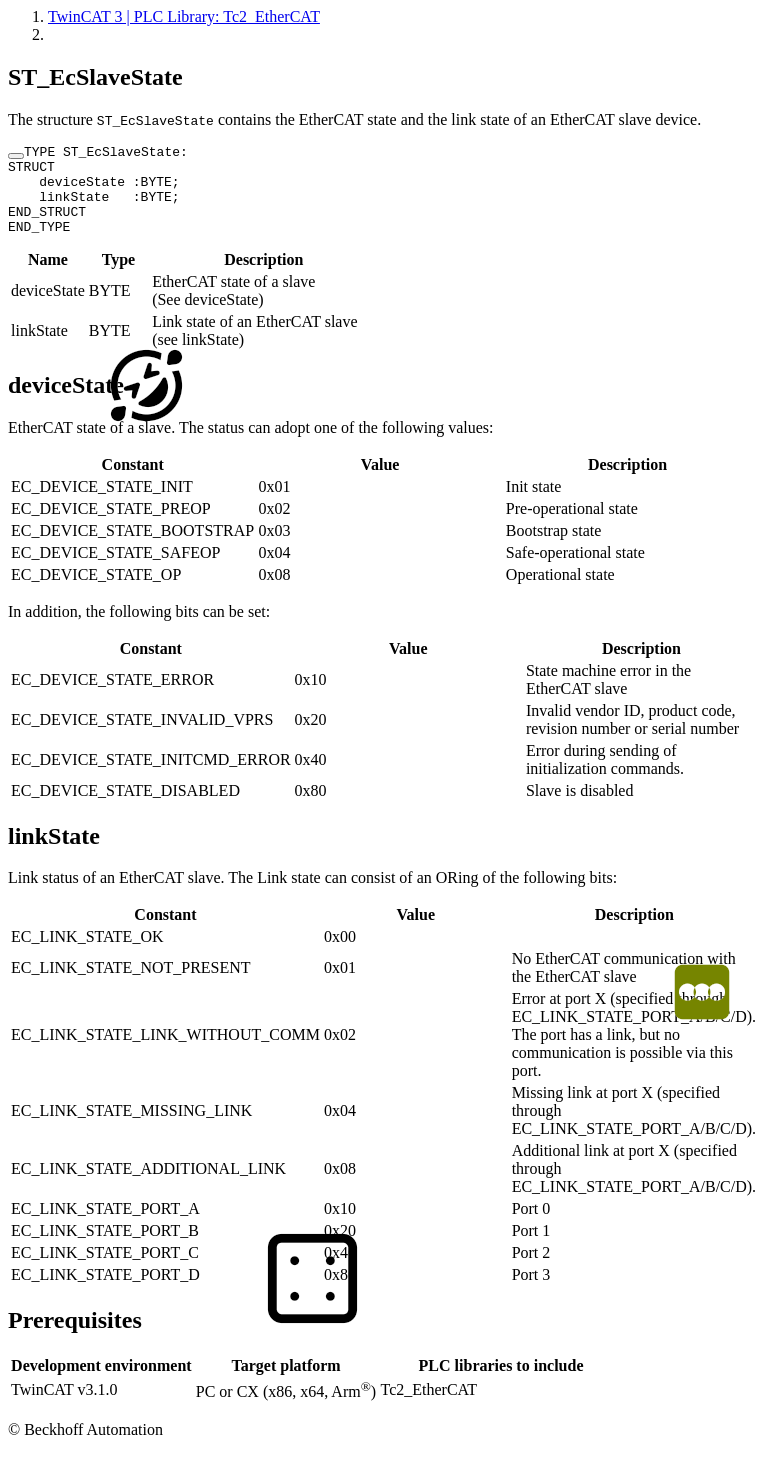  Describe the element at coordinates (146, 385) in the screenshot. I see `react with laughing emoji` at that location.